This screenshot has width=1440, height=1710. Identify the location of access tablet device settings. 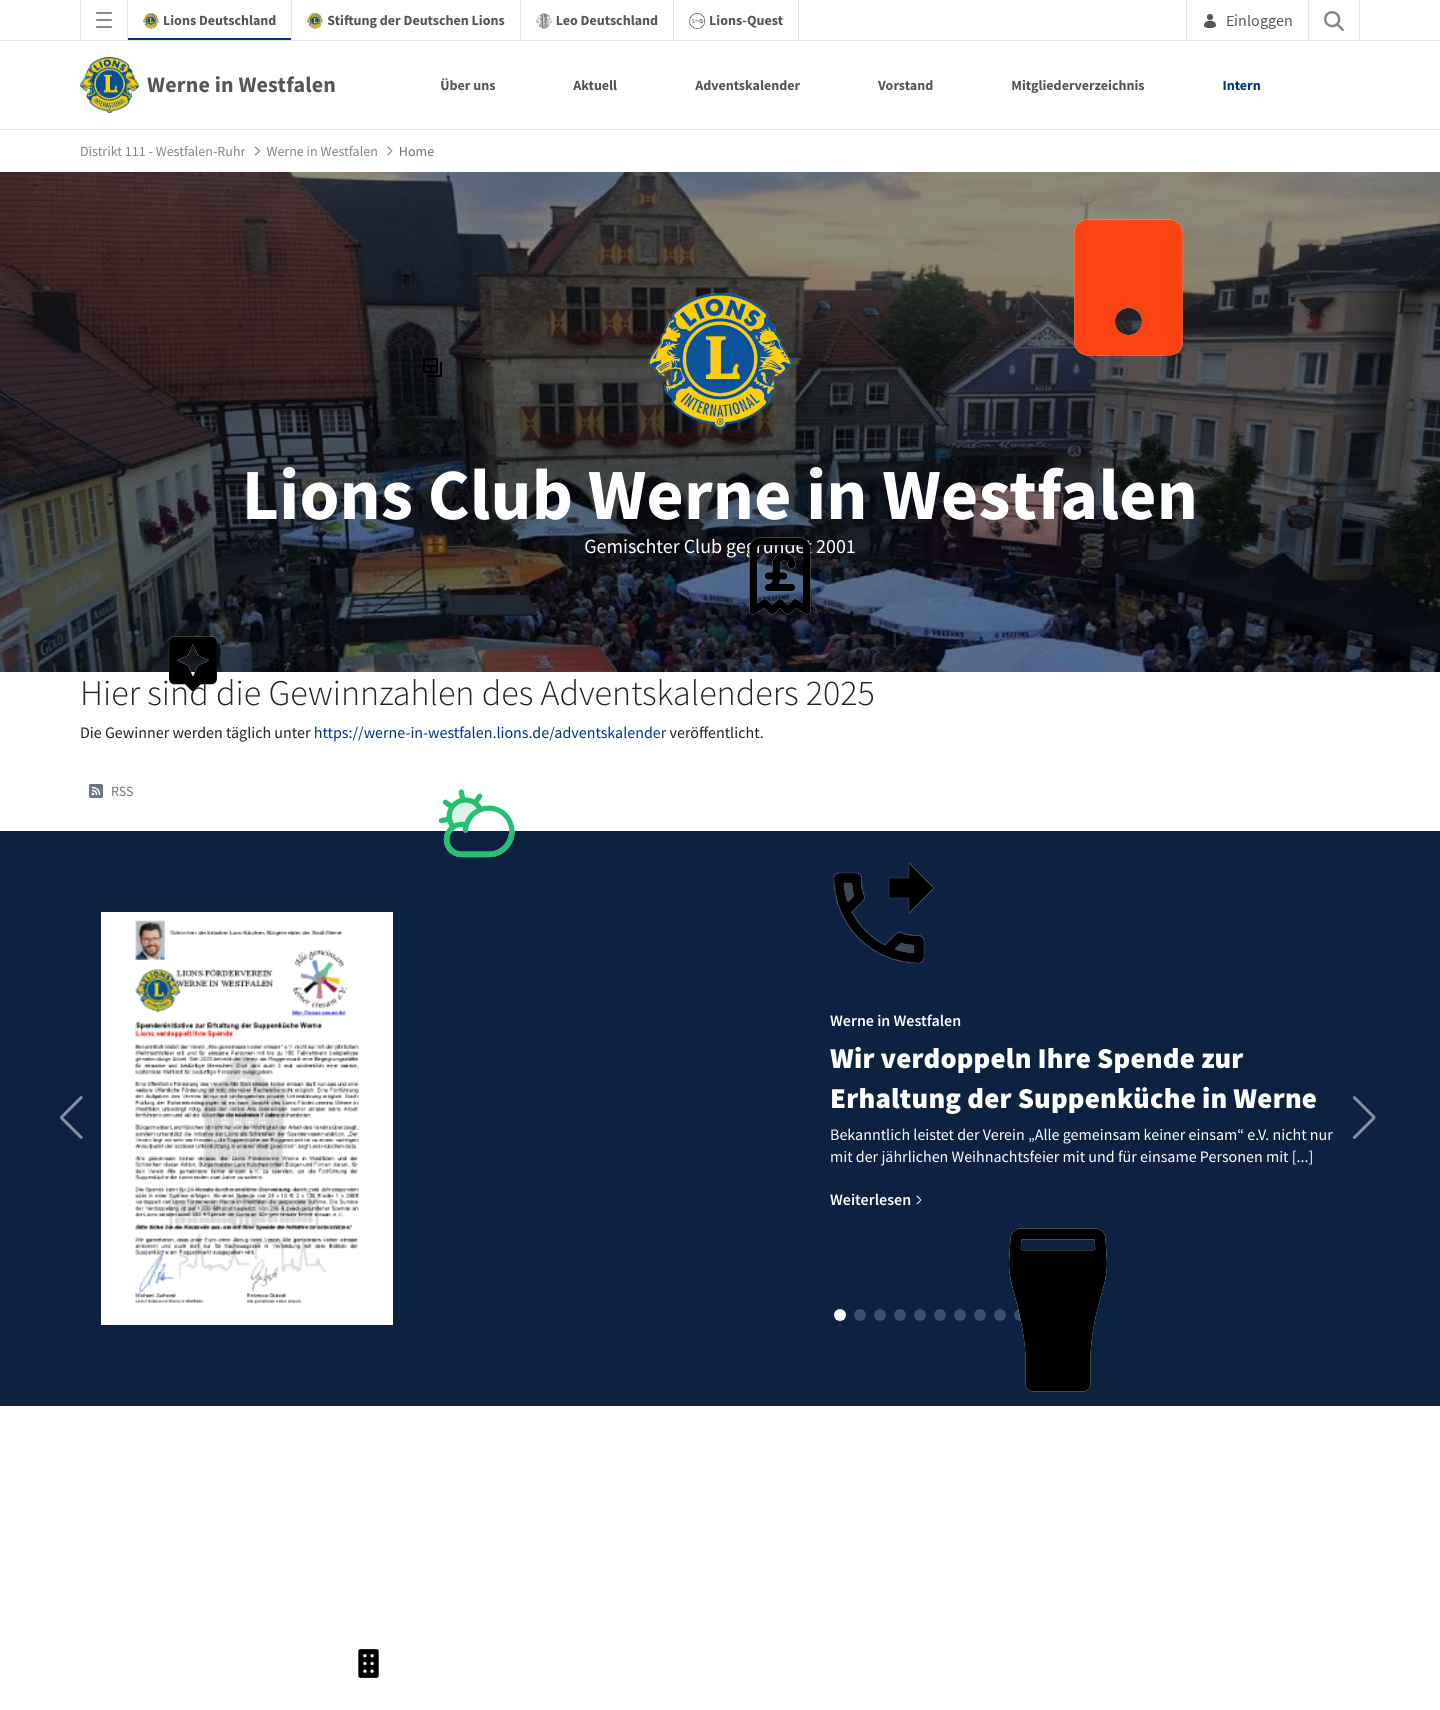
(1128, 287).